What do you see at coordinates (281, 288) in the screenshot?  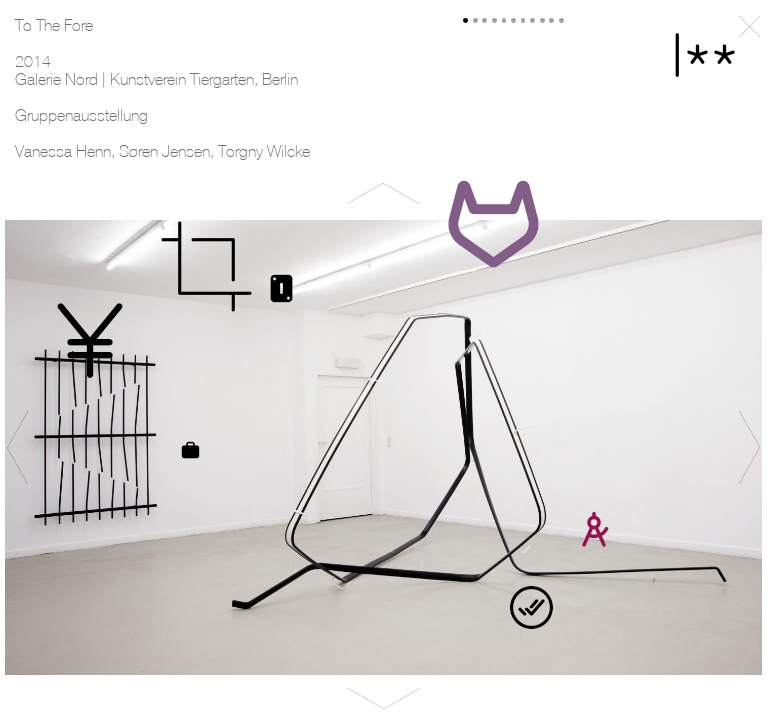 I see `ace of clubs playing card` at bounding box center [281, 288].